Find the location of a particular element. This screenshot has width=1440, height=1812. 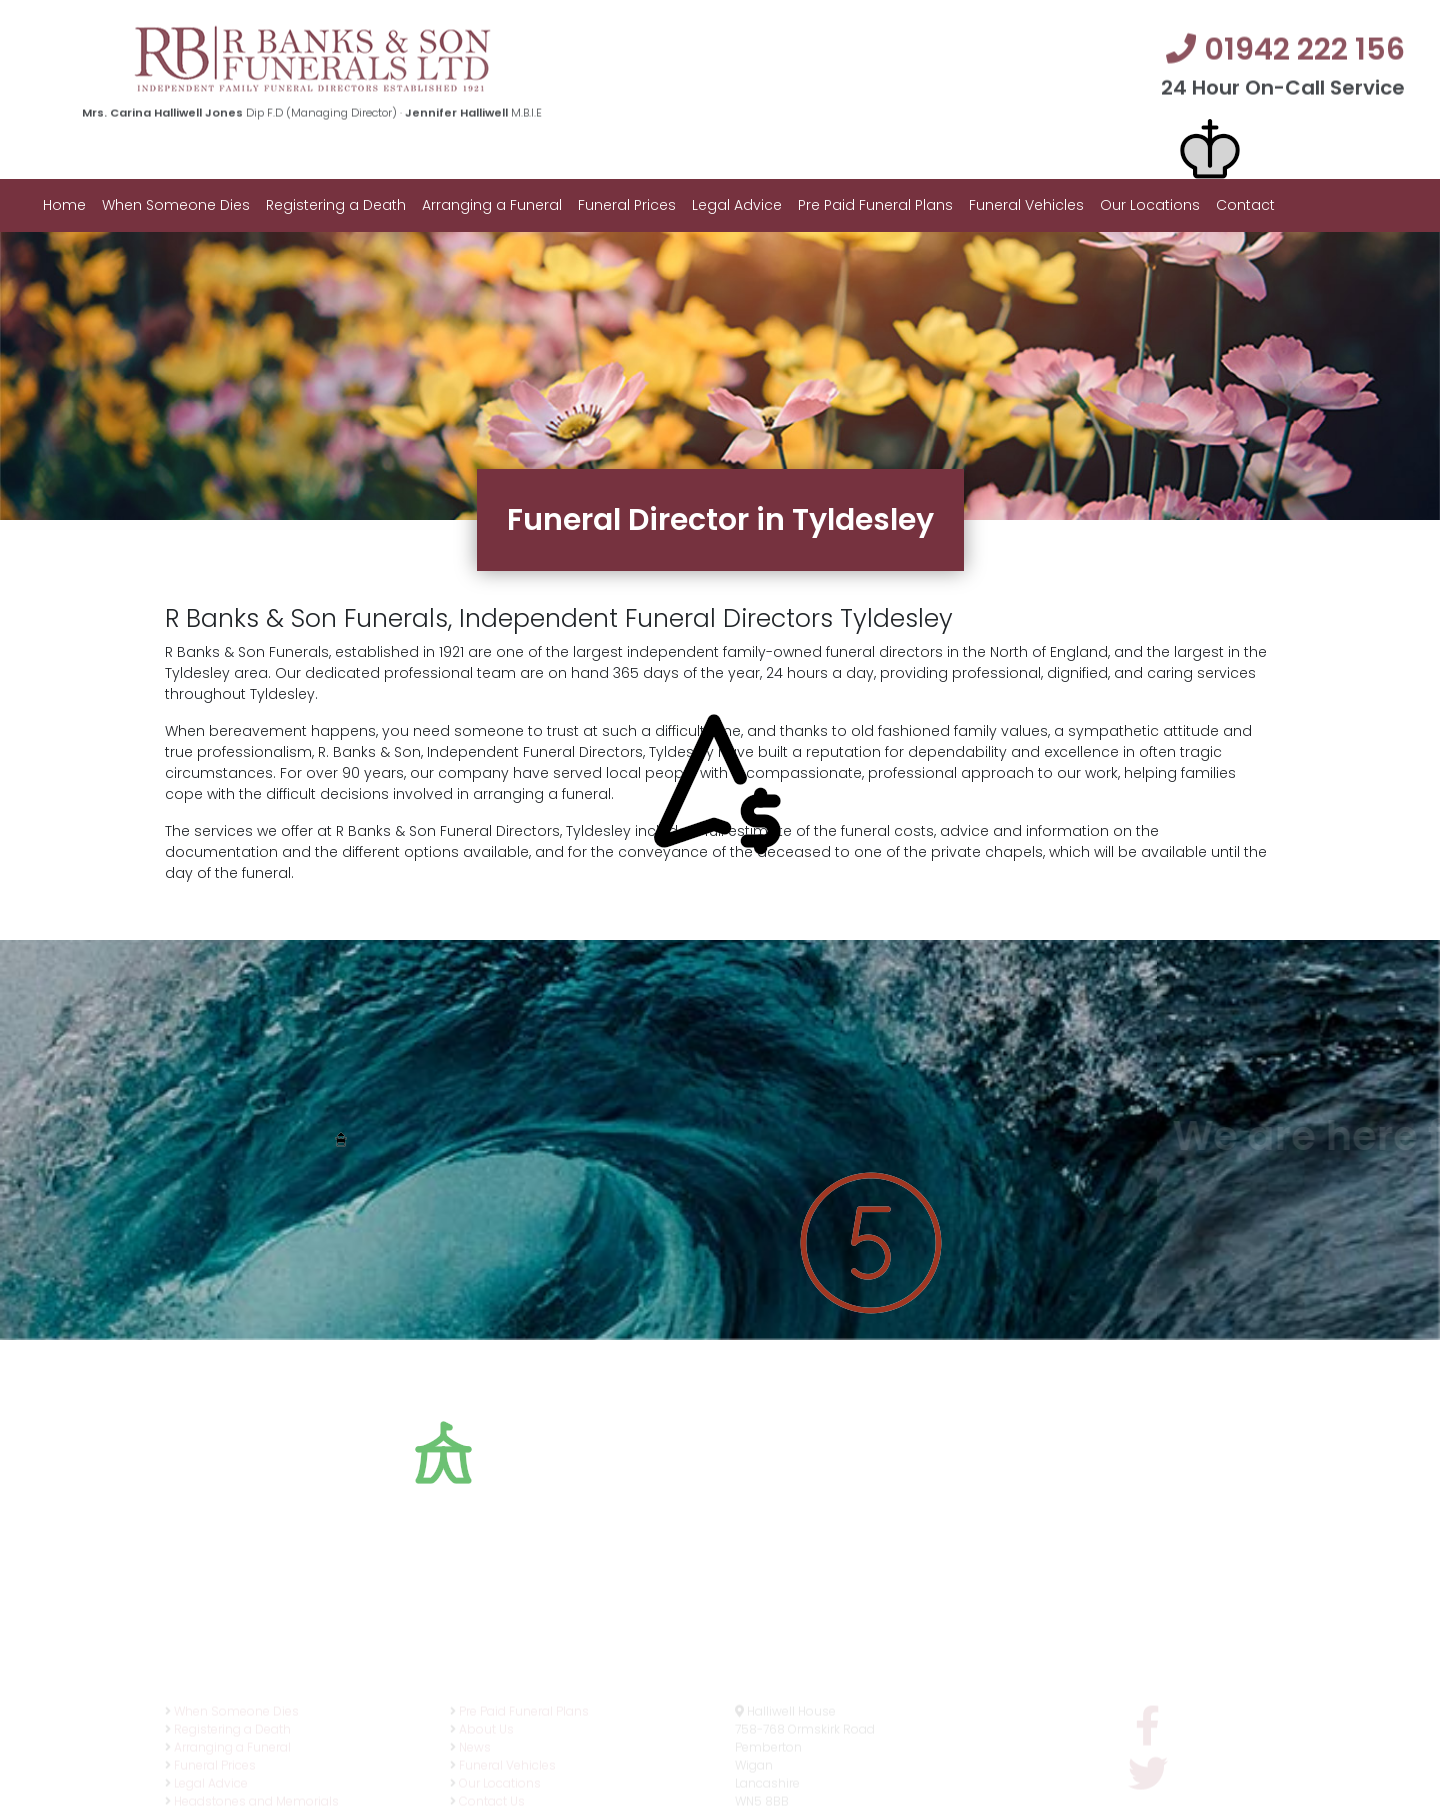

navigate to nearby financial services is located at coordinates (714, 781).